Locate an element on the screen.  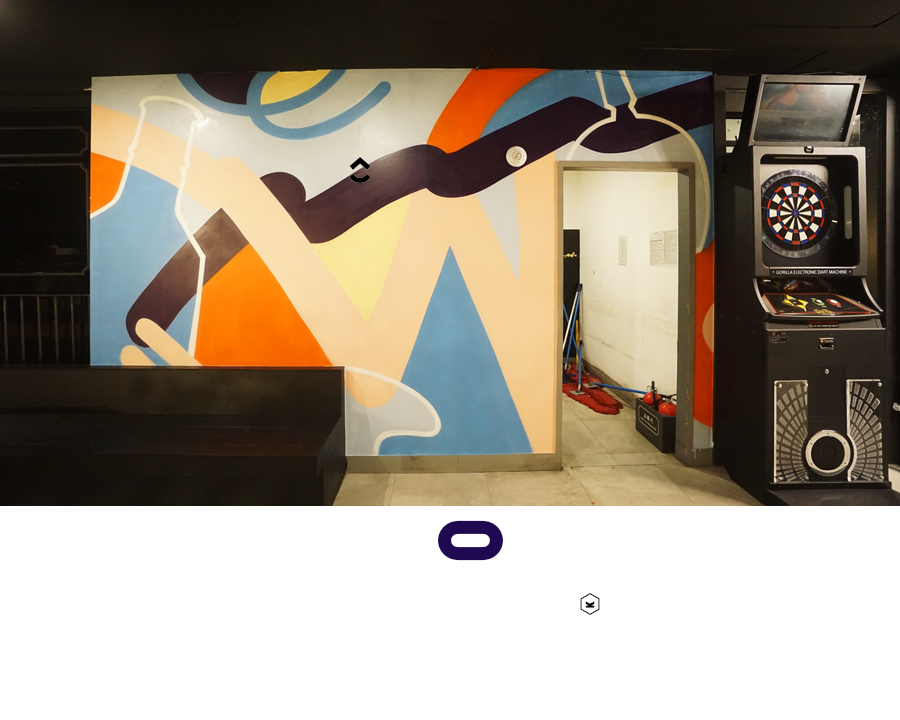
open clickup app is located at coordinates (360, 170).